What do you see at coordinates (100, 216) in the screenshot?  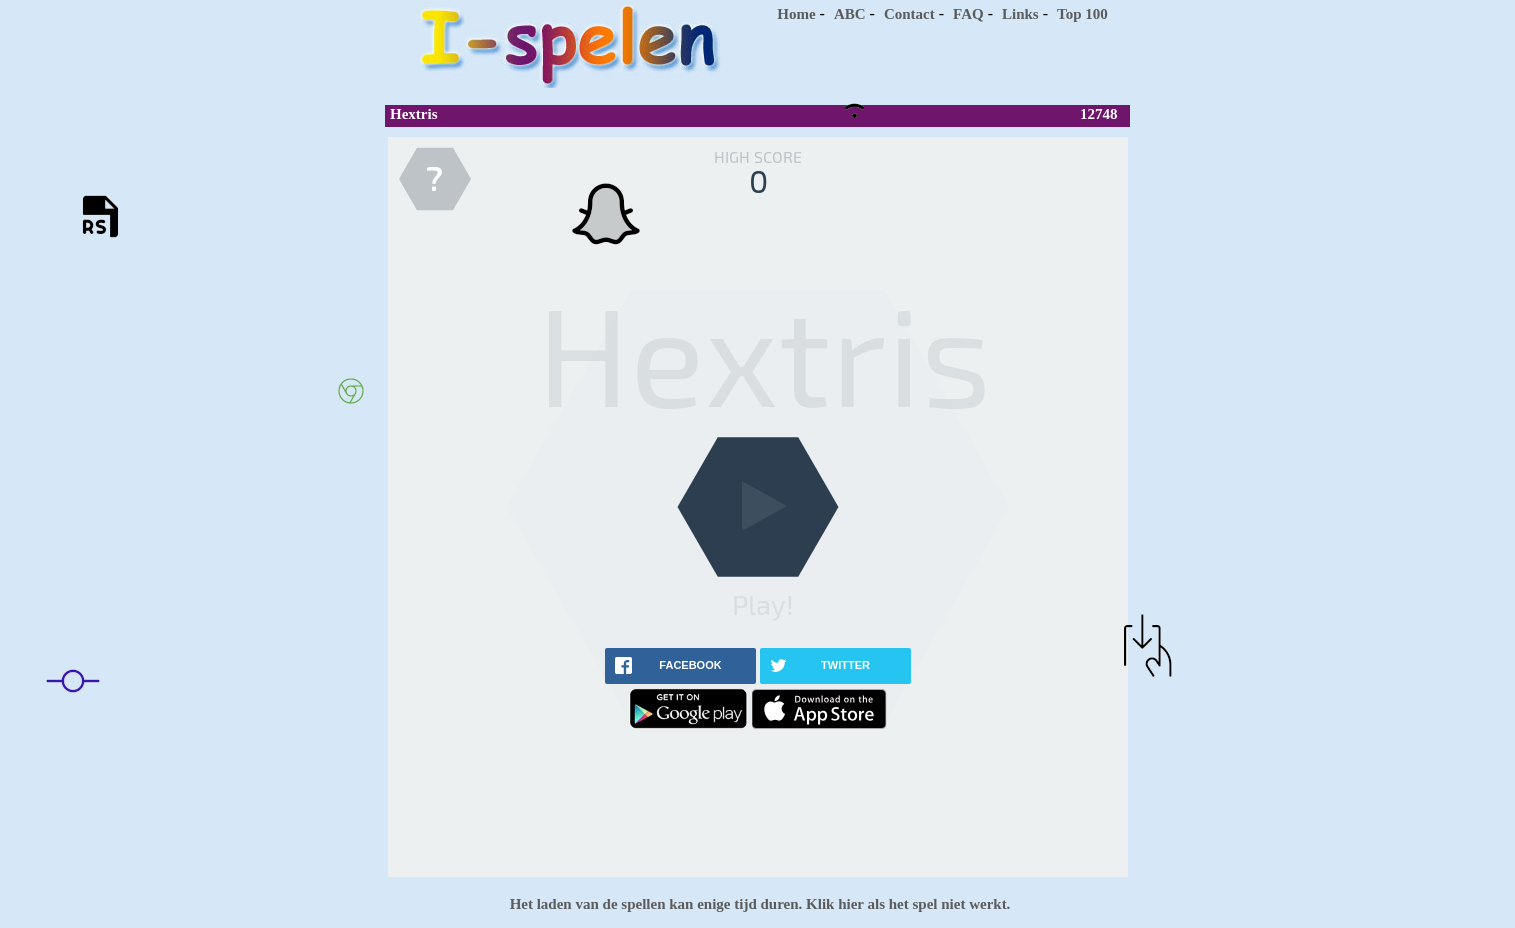 I see `a Rust source code file` at bounding box center [100, 216].